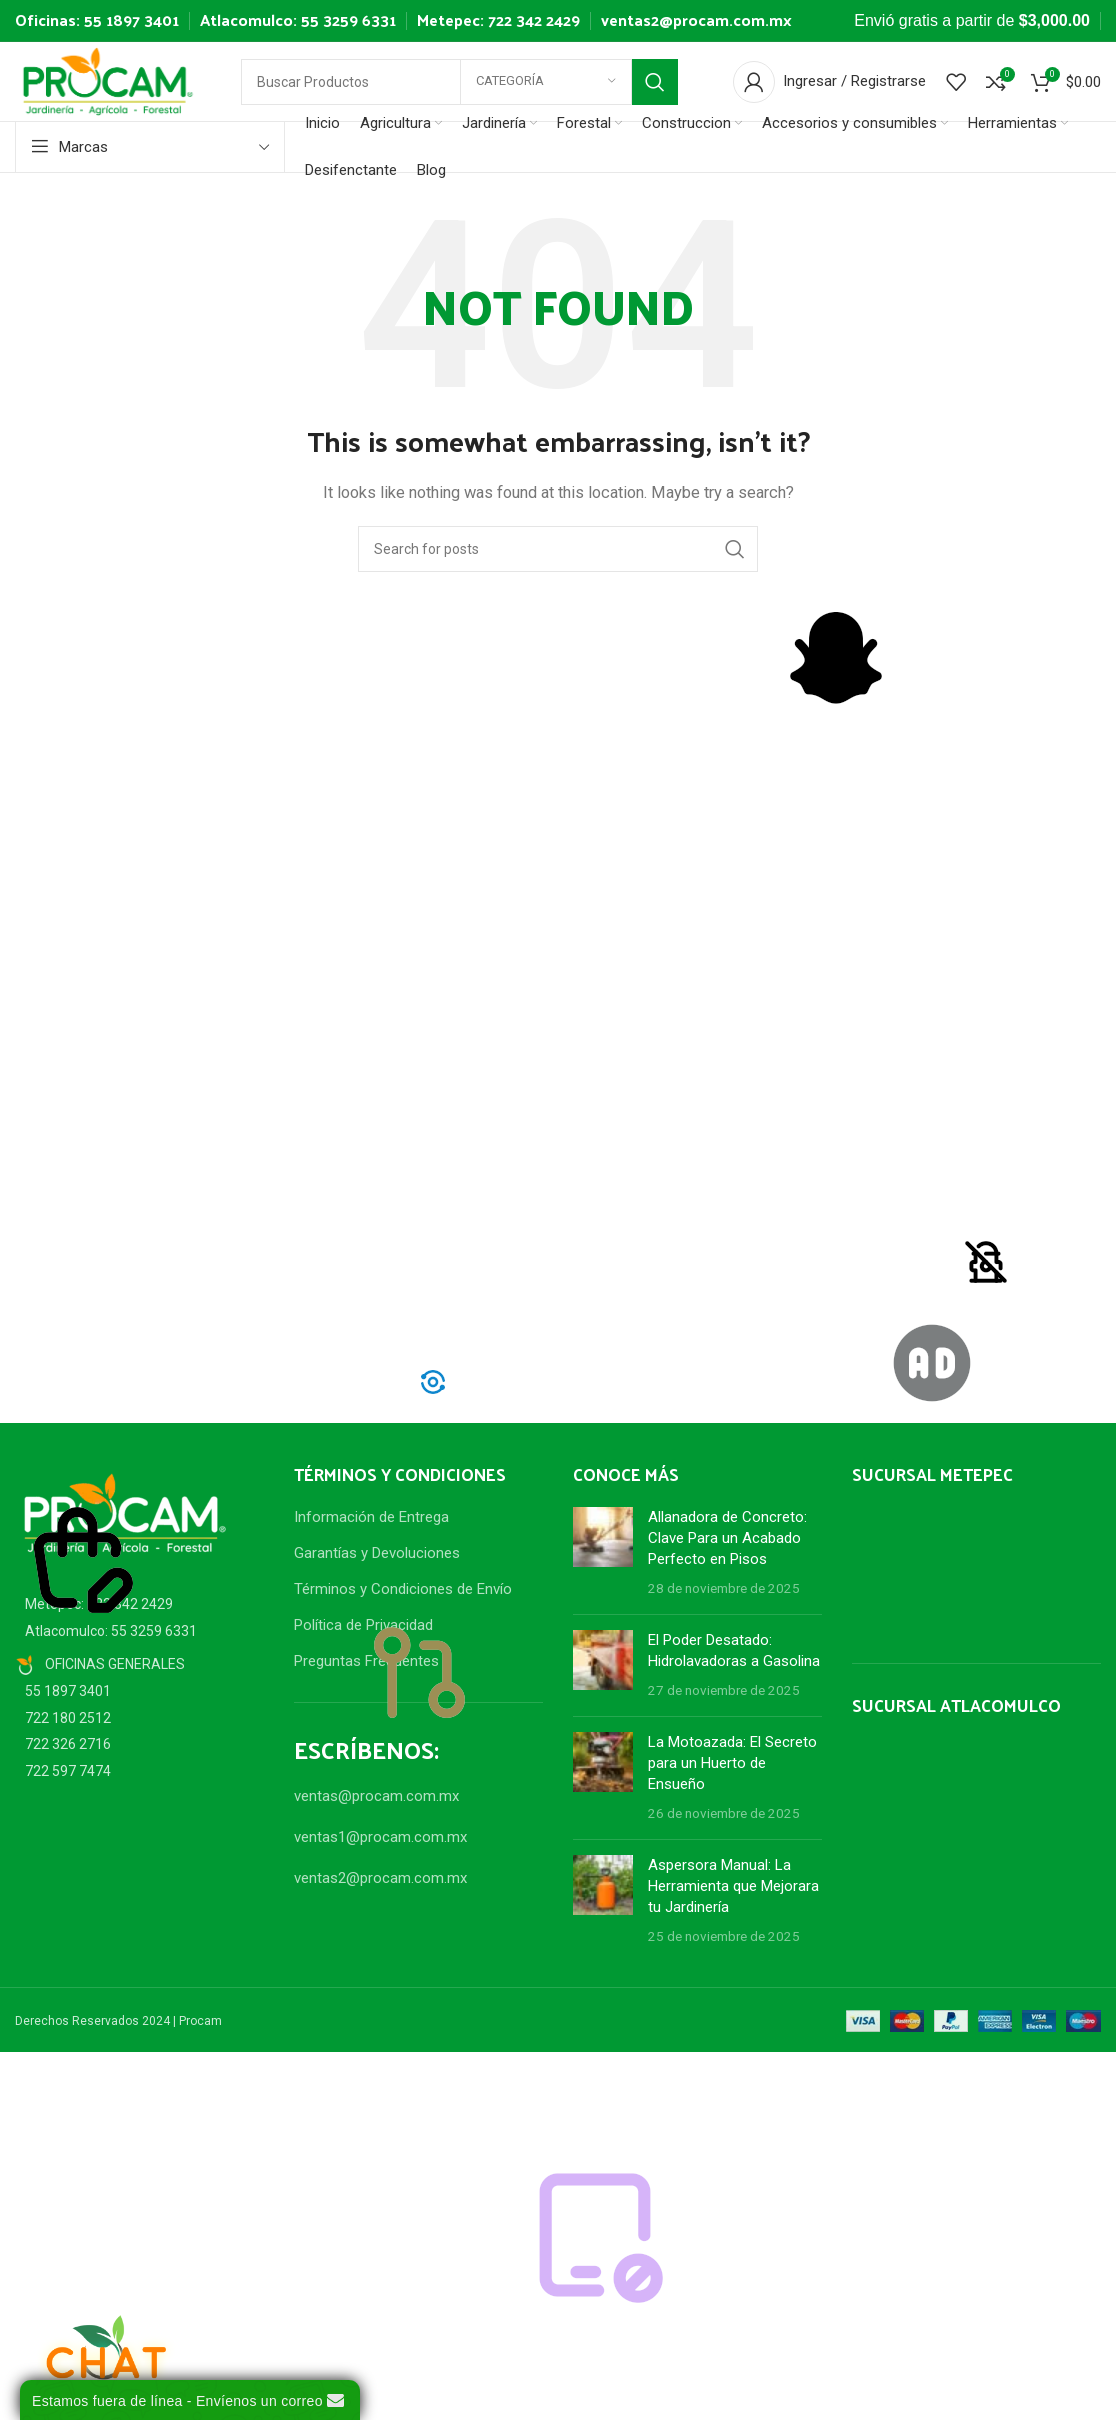 The image size is (1116, 2420). Describe the element at coordinates (77, 1557) in the screenshot. I see `edit shopping bag contents` at that location.